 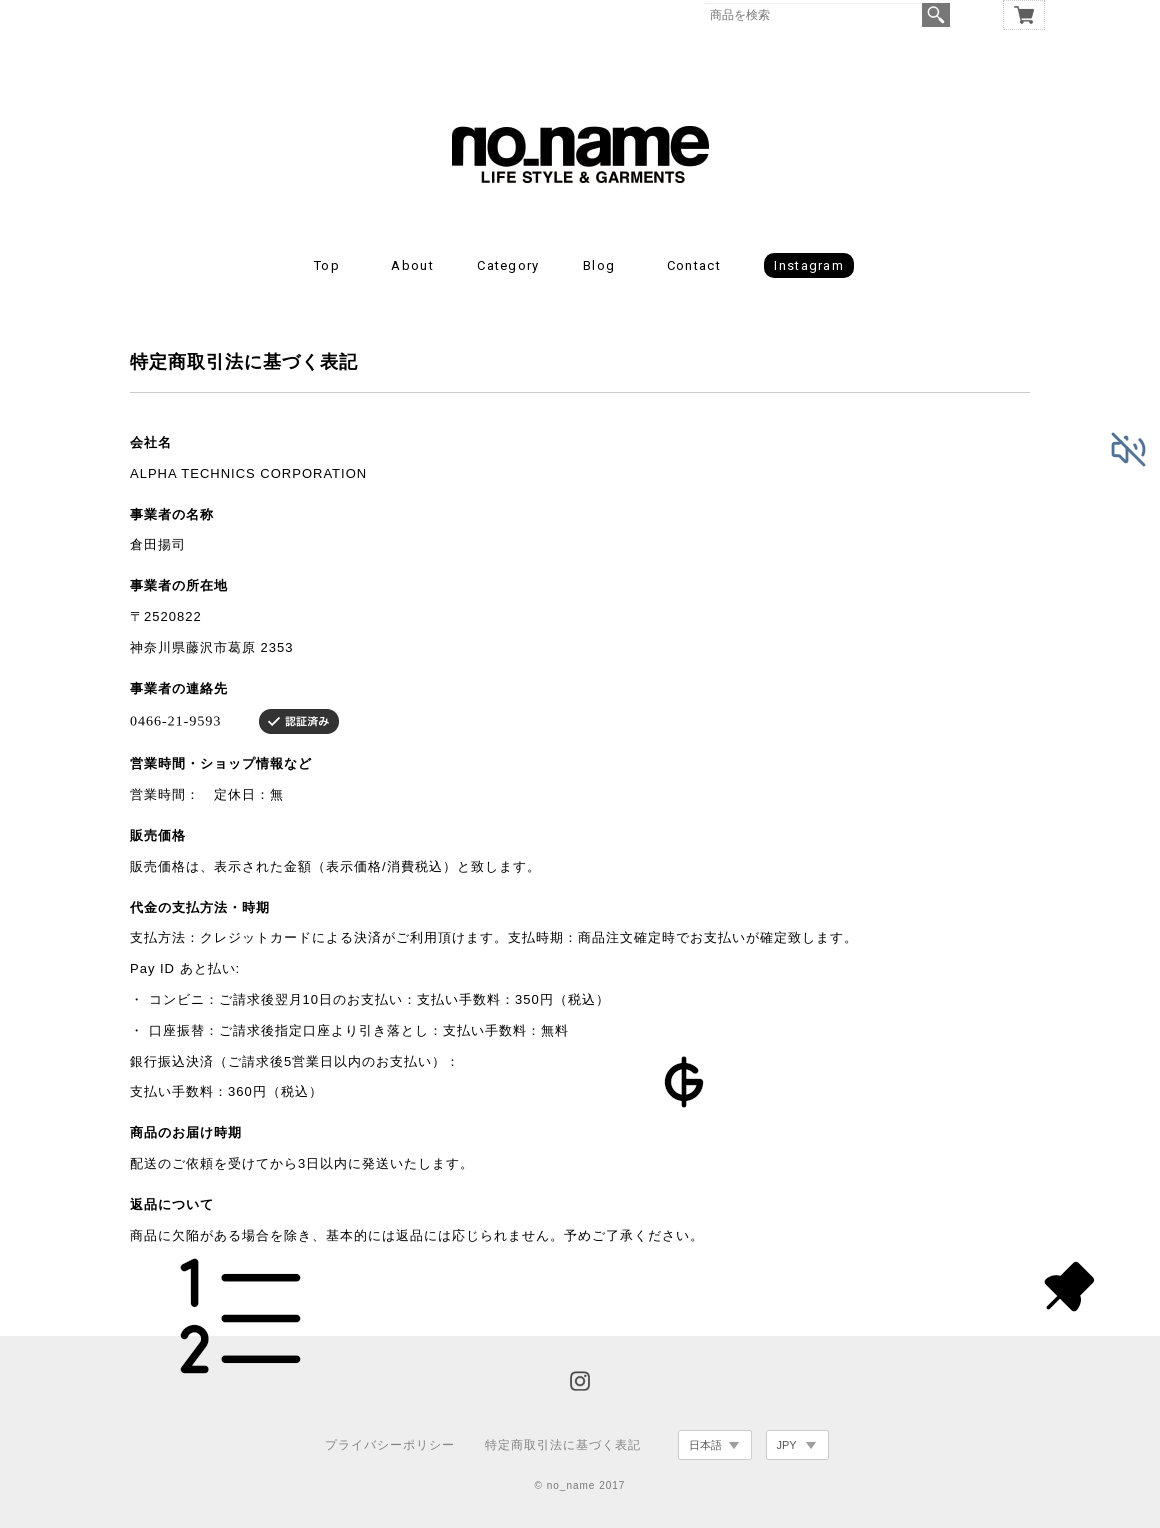 What do you see at coordinates (684, 1082) in the screenshot?
I see `indicates paraguayan guaraní currency` at bounding box center [684, 1082].